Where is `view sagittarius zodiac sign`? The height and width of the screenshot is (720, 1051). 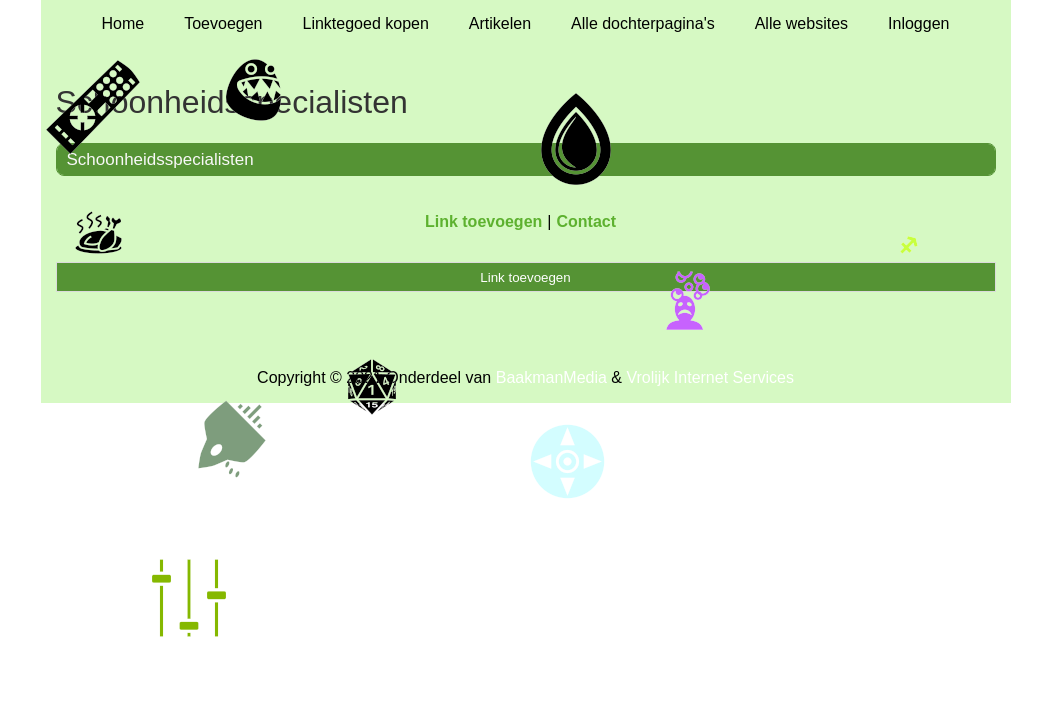 view sagittarius zodiac sign is located at coordinates (909, 245).